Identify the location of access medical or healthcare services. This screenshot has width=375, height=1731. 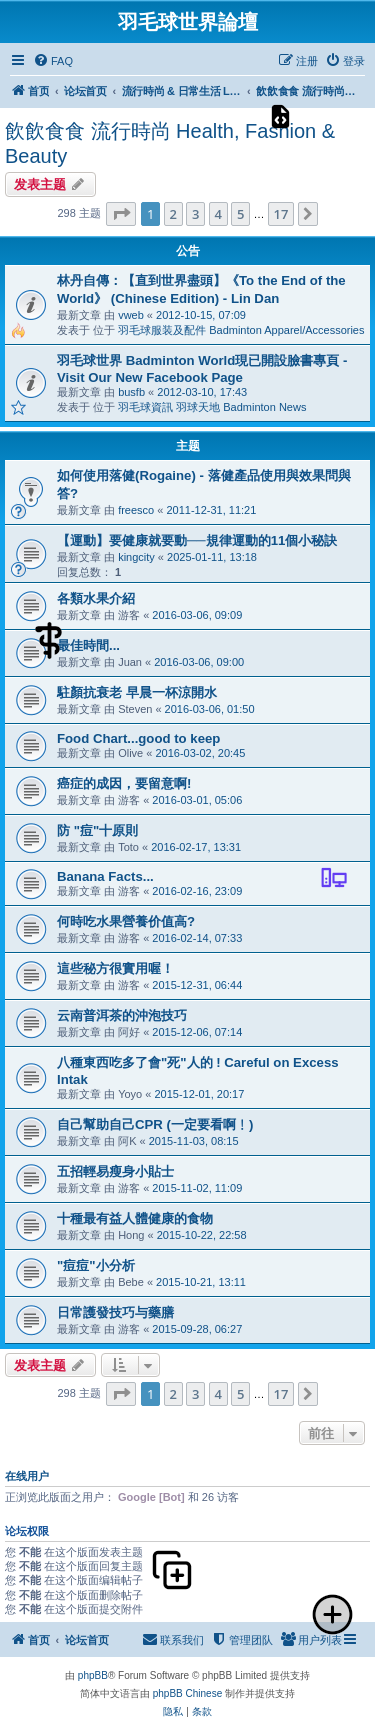
(49, 640).